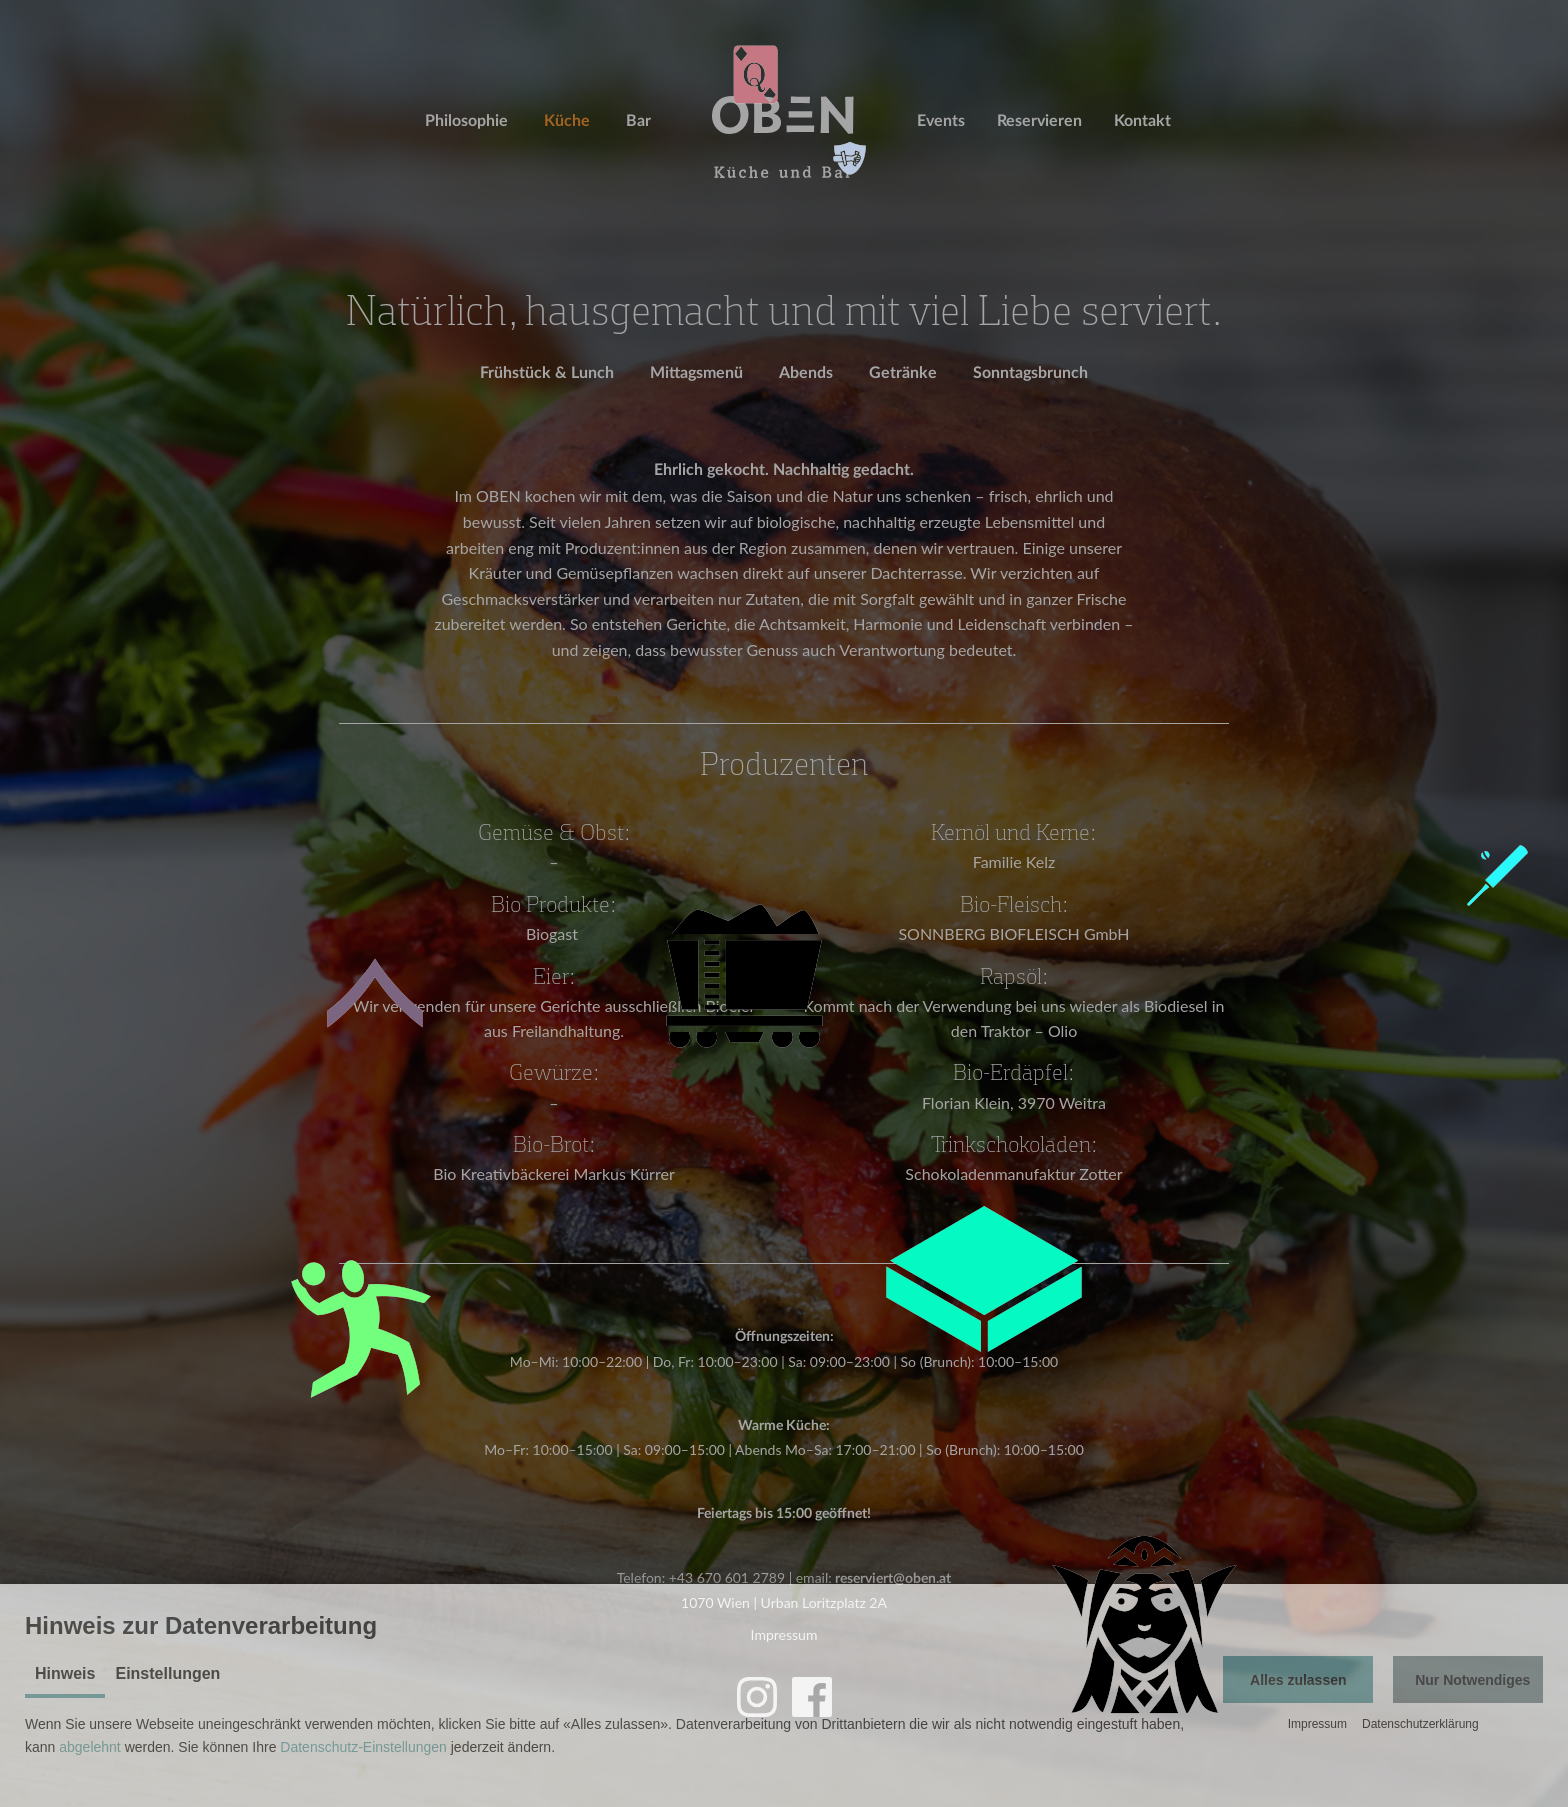 Image resolution: width=1568 pixels, height=1807 pixels. What do you see at coordinates (755, 74) in the screenshot?
I see `queen of diamonds playing card` at bounding box center [755, 74].